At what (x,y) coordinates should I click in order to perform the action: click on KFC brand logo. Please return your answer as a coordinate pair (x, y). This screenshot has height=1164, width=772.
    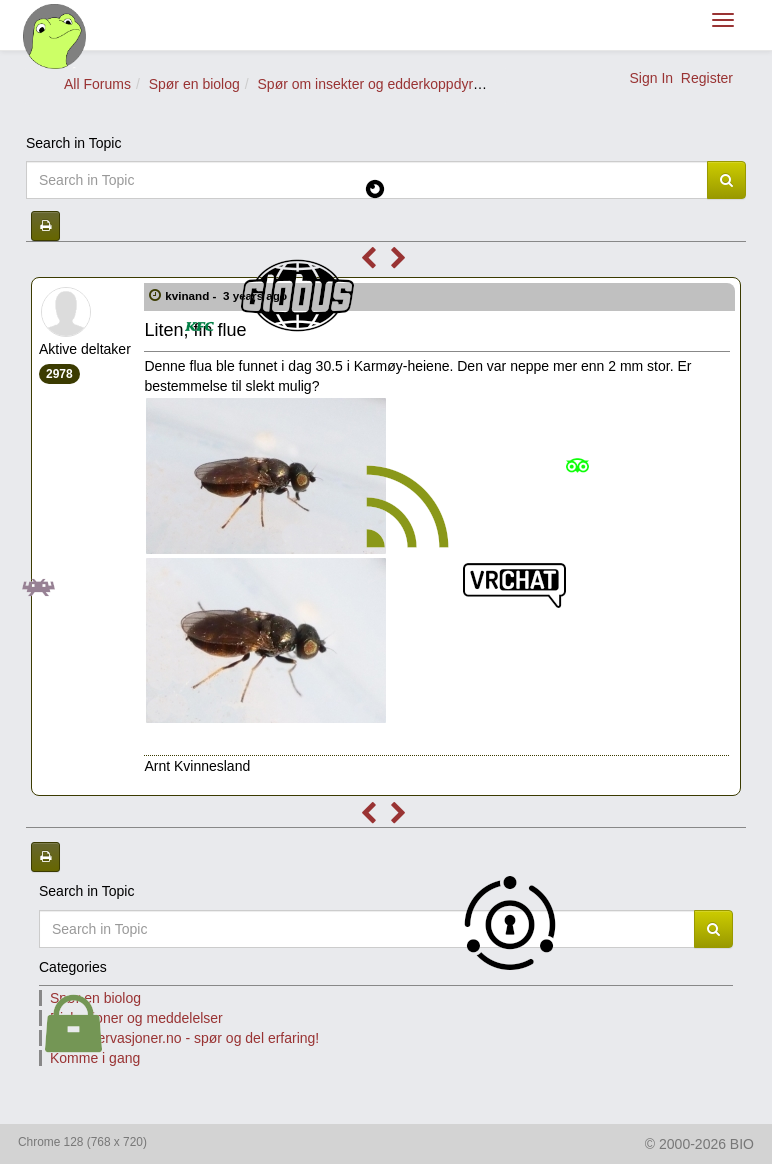
    Looking at the image, I should click on (199, 326).